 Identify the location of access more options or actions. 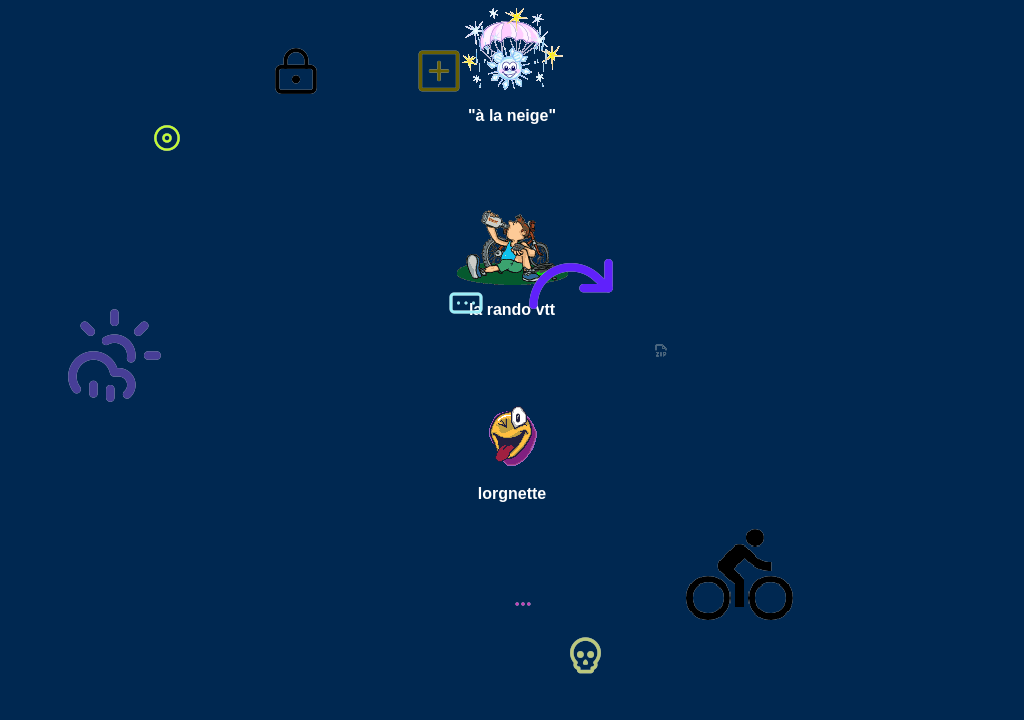
(523, 604).